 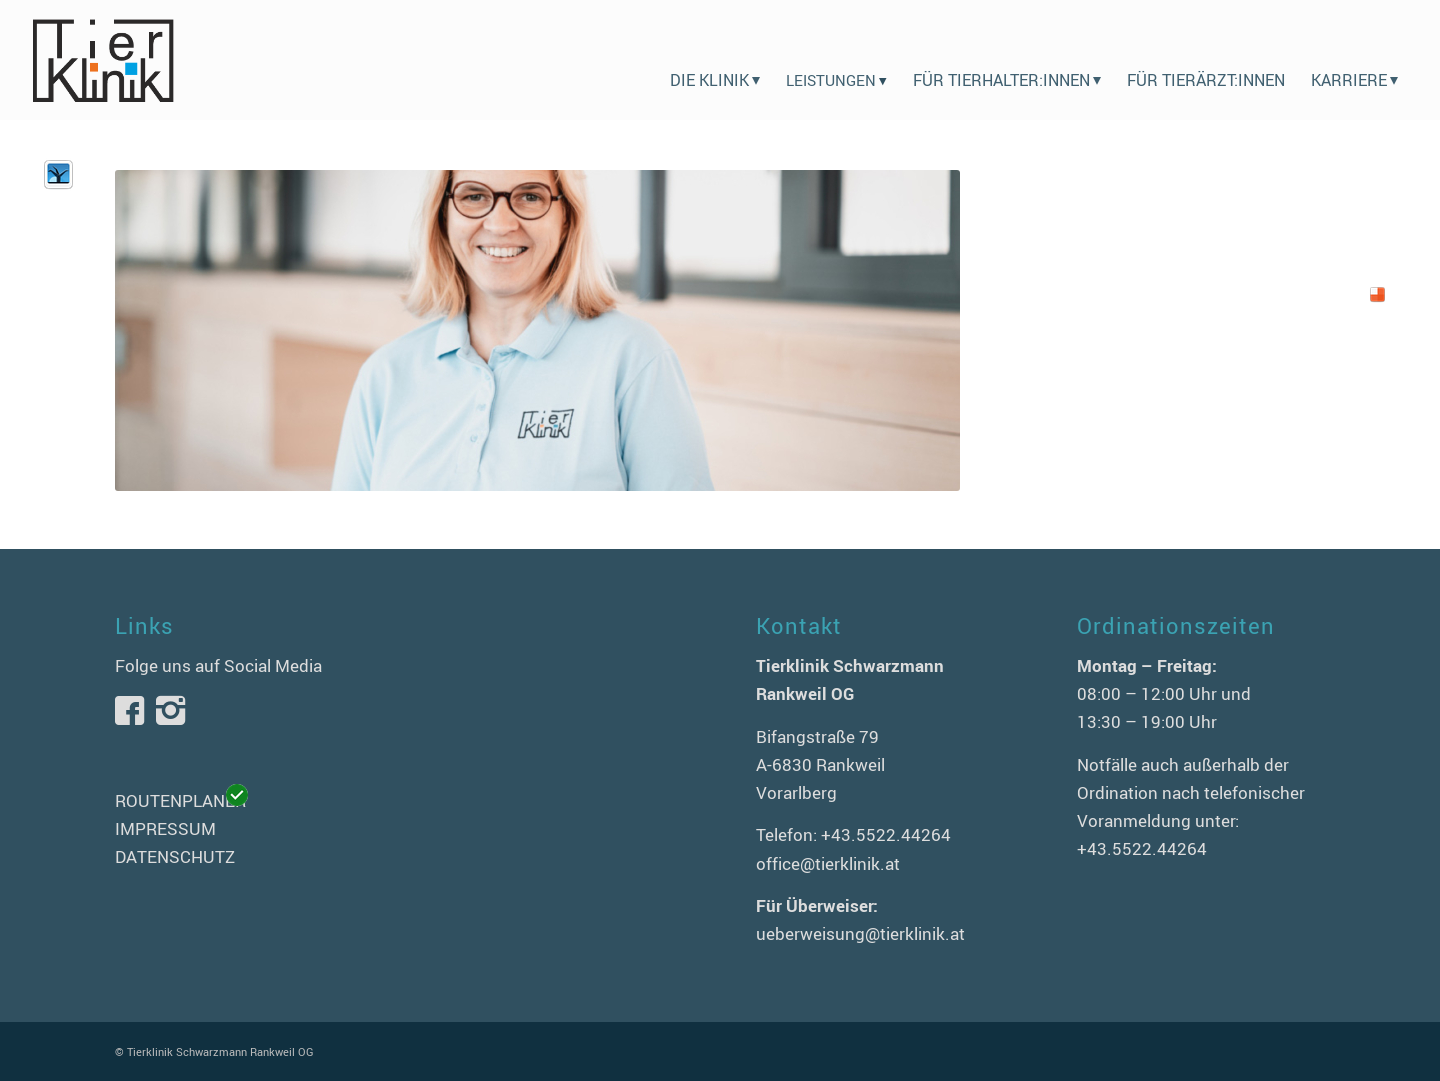 What do you see at coordinates (1377, 294) in the screenshot?
I see `switch to the top-left workspace` at bounding box center [1377, 294].